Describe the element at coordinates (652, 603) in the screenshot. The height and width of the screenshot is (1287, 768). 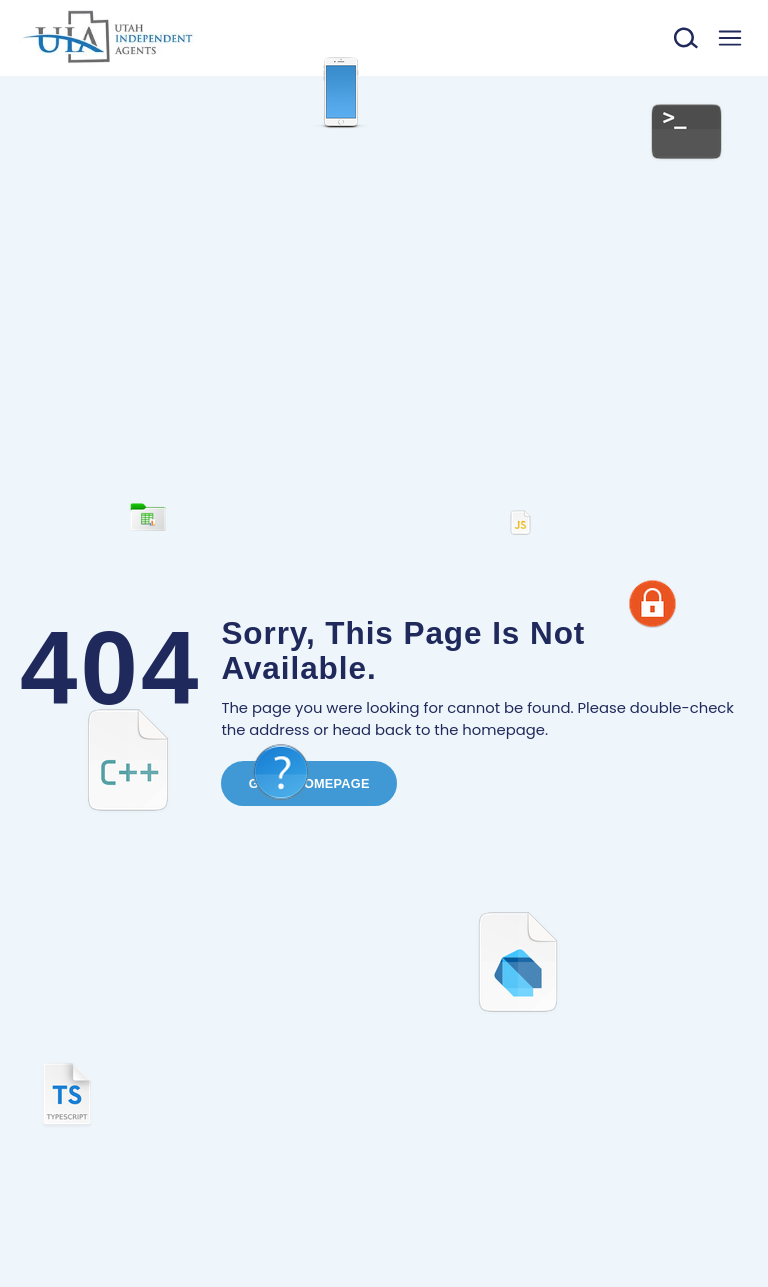
I see `brightness settings are locked` at that location.